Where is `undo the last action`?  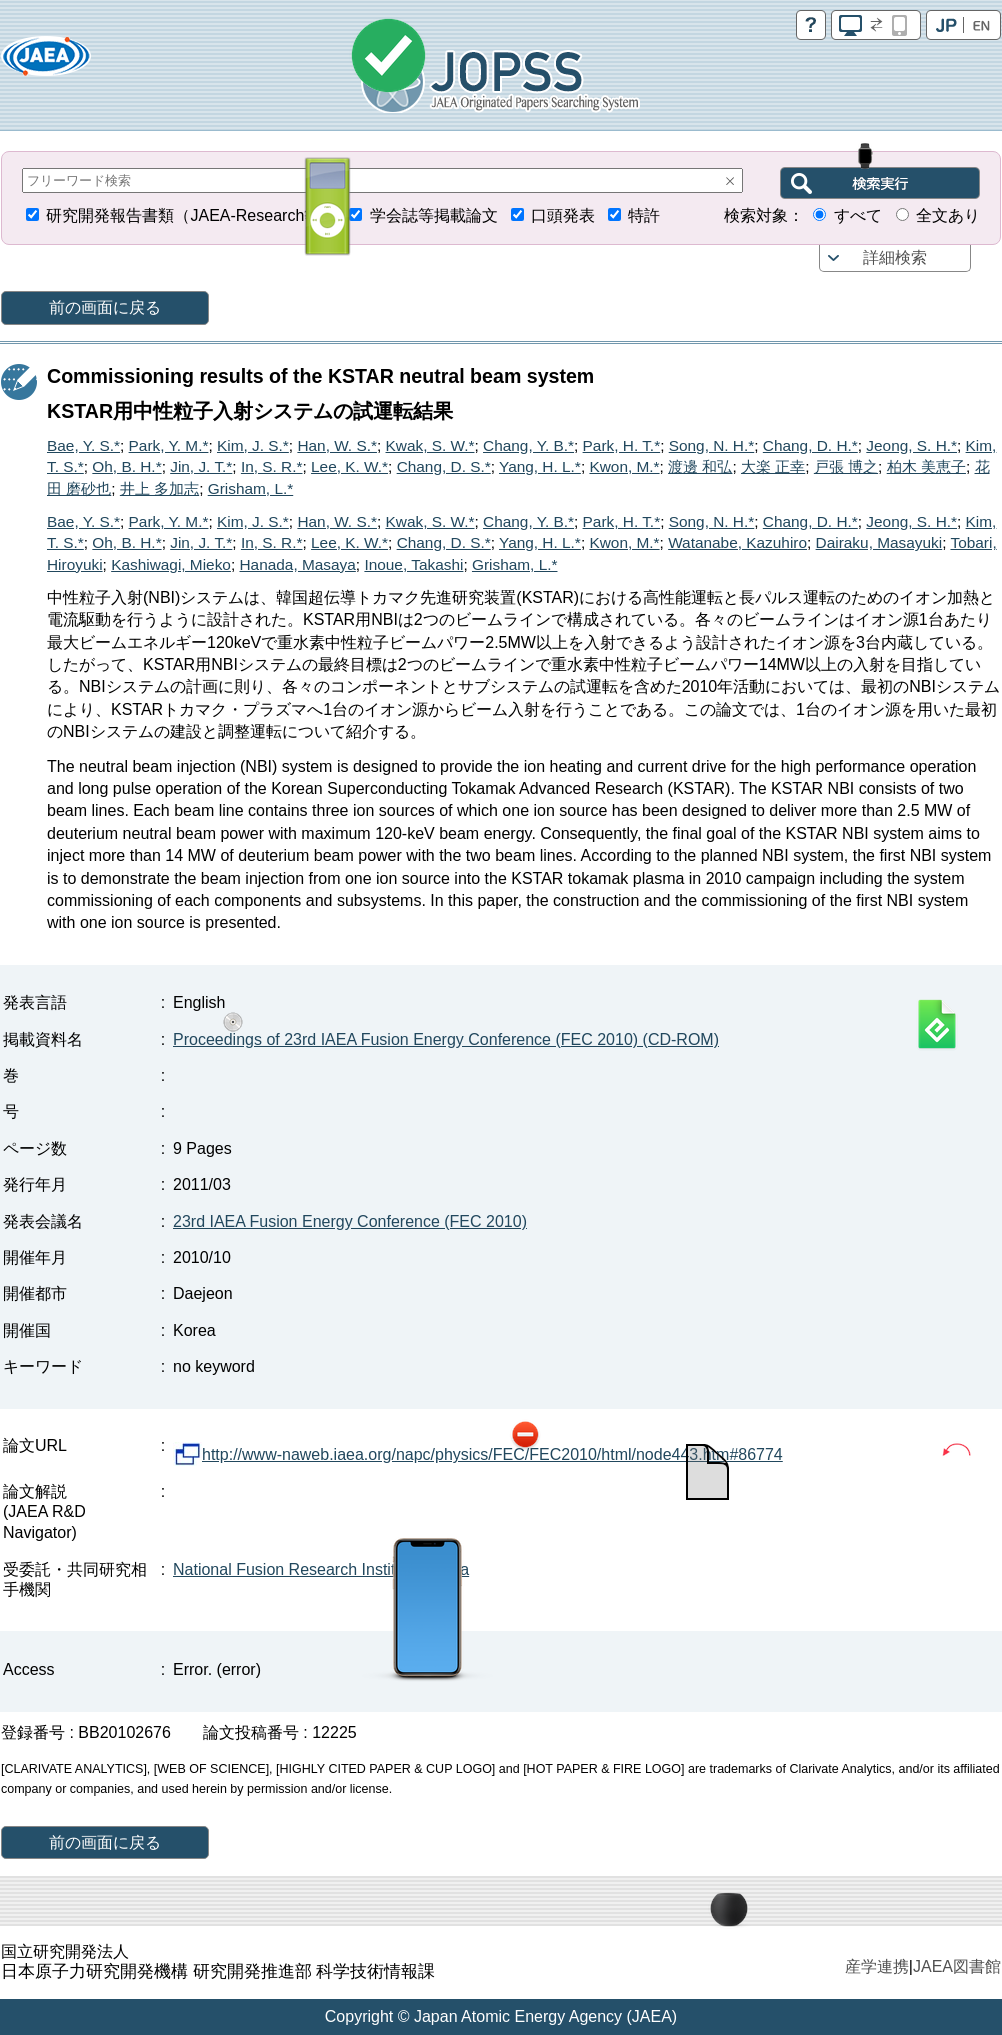
undo the last action is located at coordinates (956, 1449).